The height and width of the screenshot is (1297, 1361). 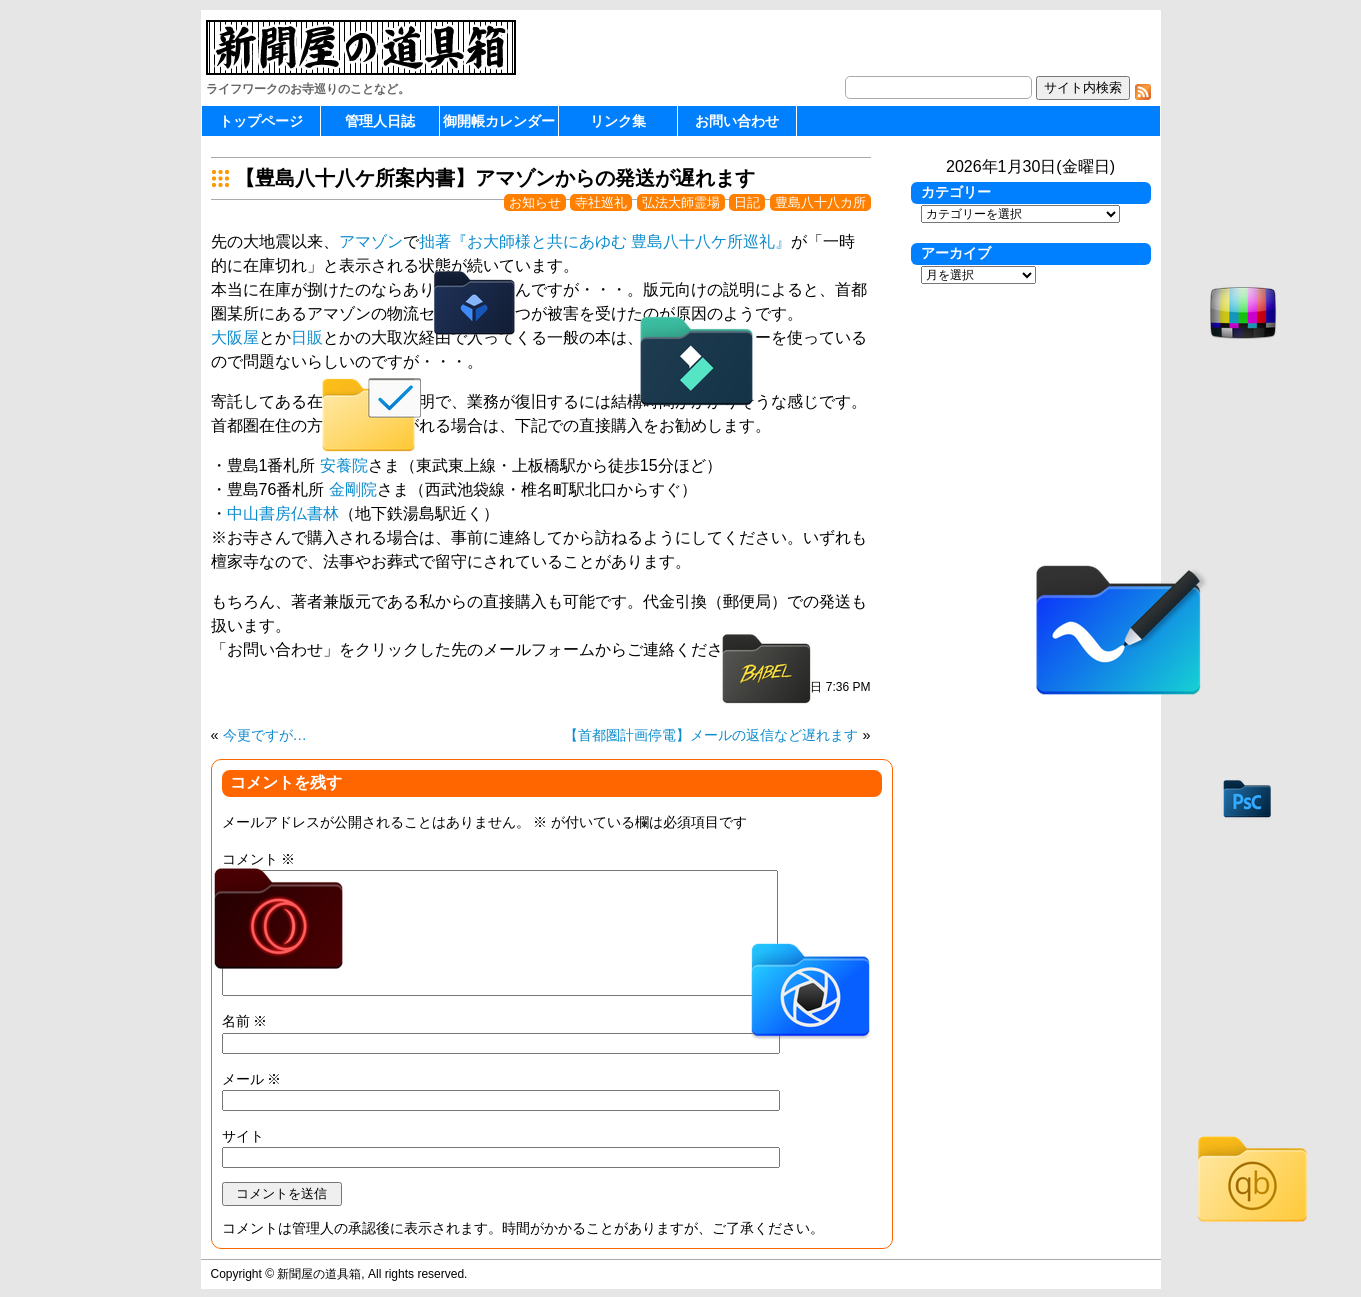 What do you see at coordinates (368, 417) in the screenshot?
I see `folder with verified or completed contents` at bounding box center [368, 417].